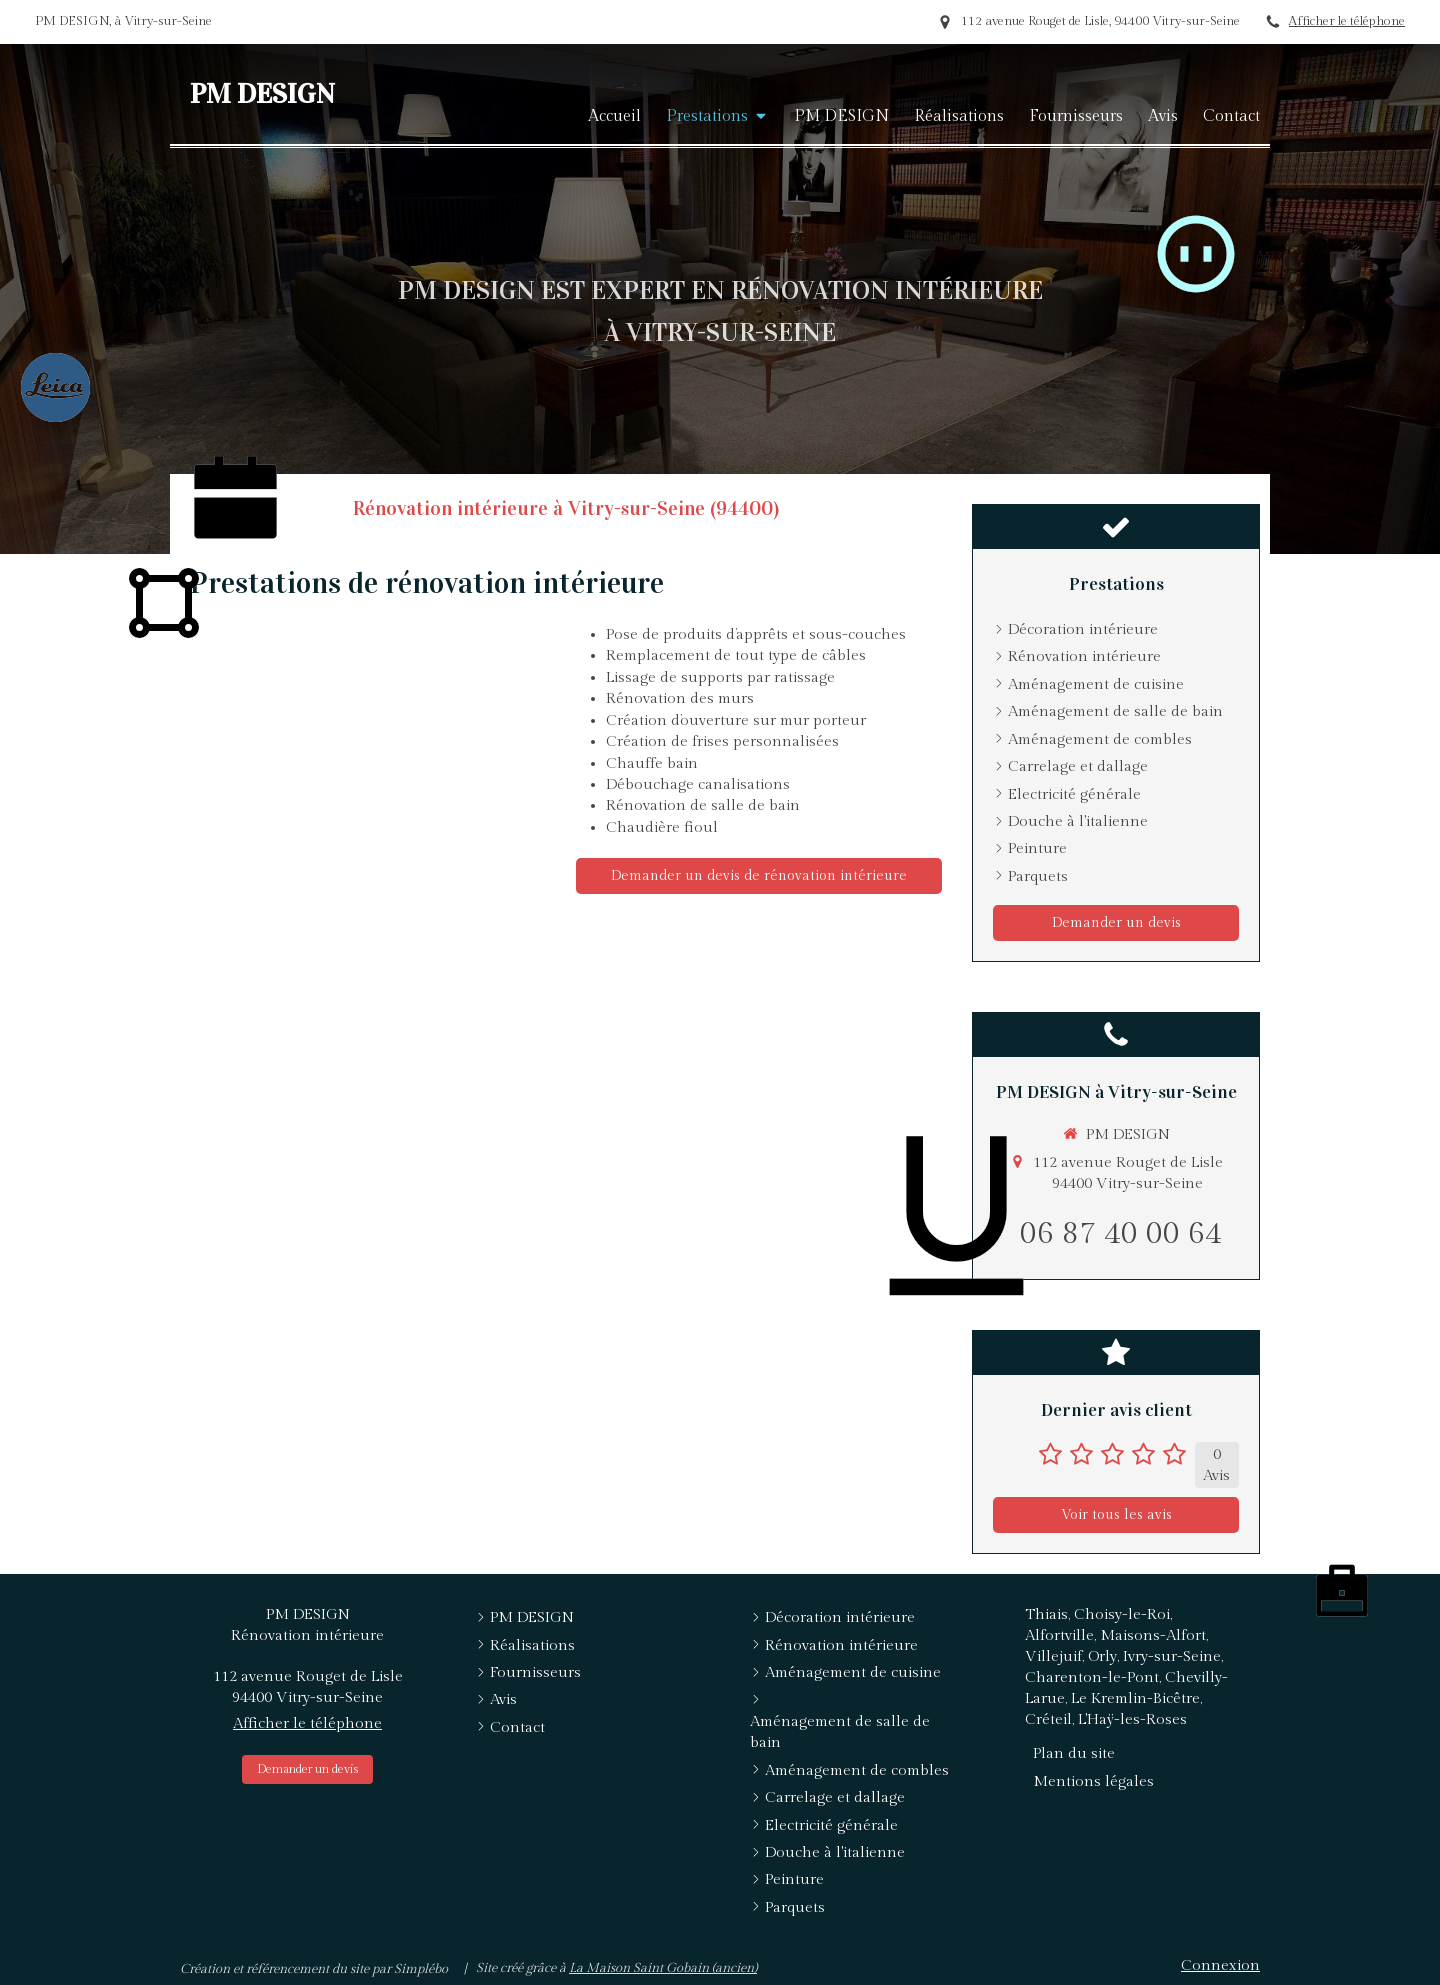  What do you see at coordinates (956, 1211) in the screenshot?
I see `apply underline formatting to selected text` at bounding box center [956, 1211].